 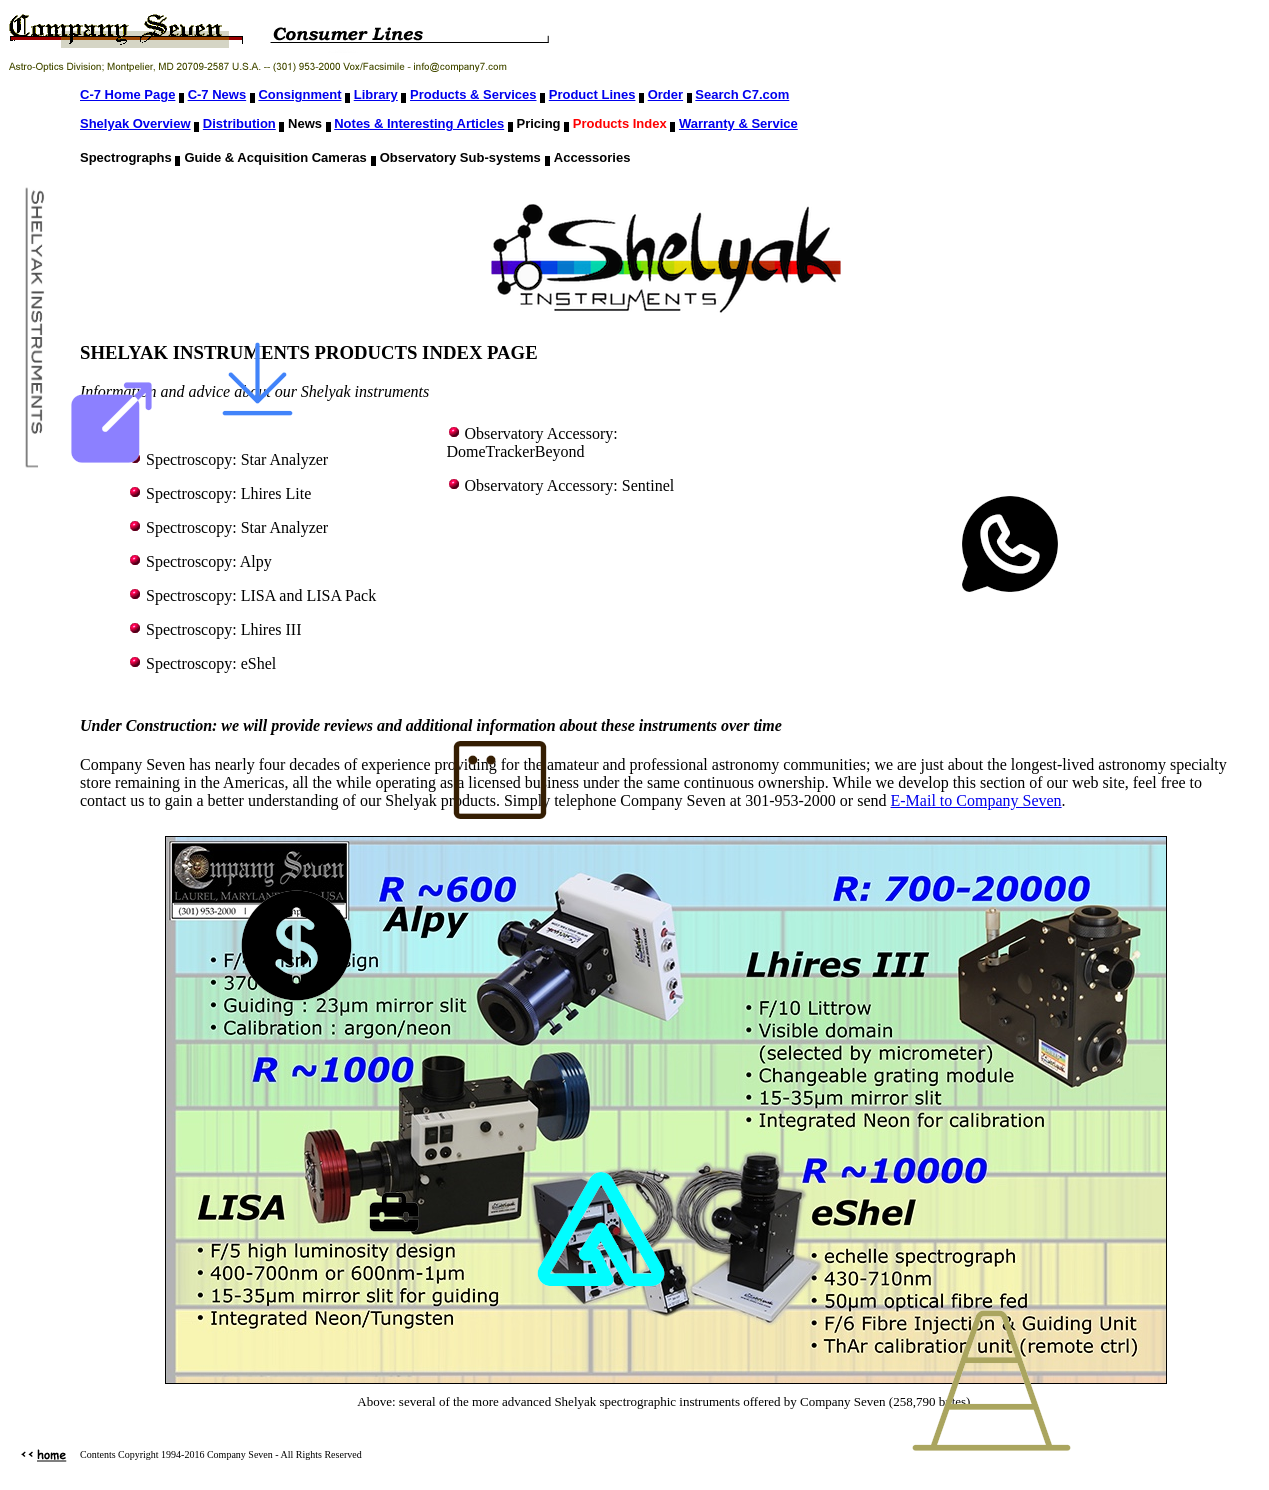 I want to click on open application window, so click(x=500, y=780).